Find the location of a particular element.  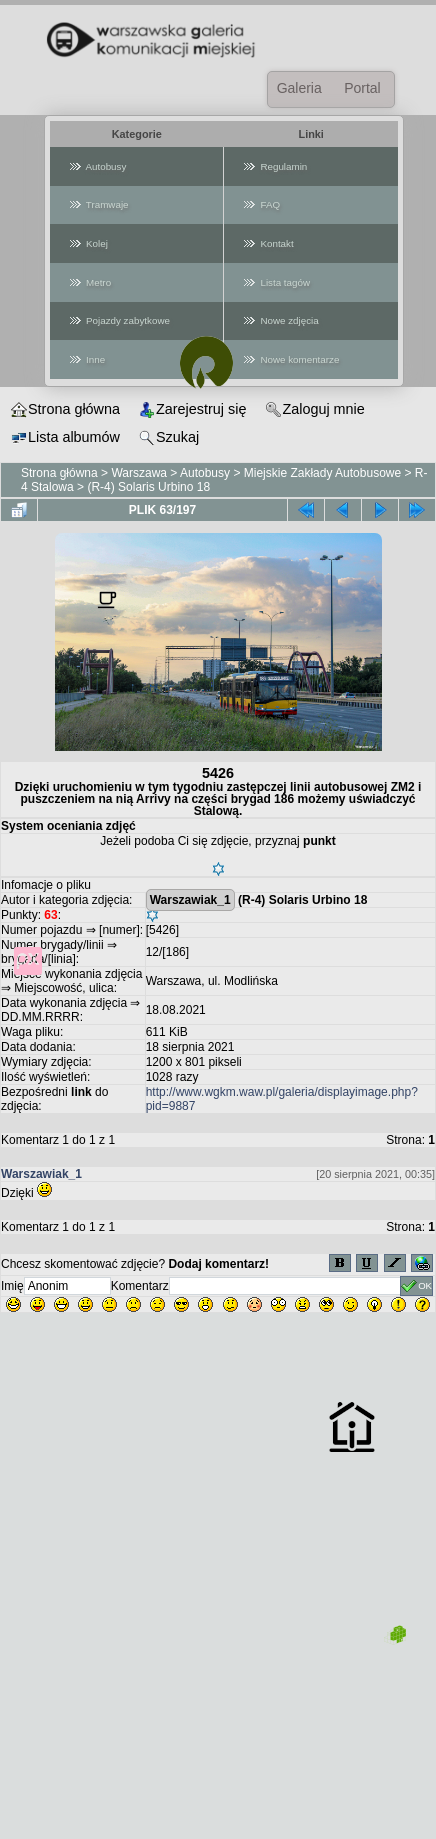

open pixabay website or app is located at coordinates (28, 961).